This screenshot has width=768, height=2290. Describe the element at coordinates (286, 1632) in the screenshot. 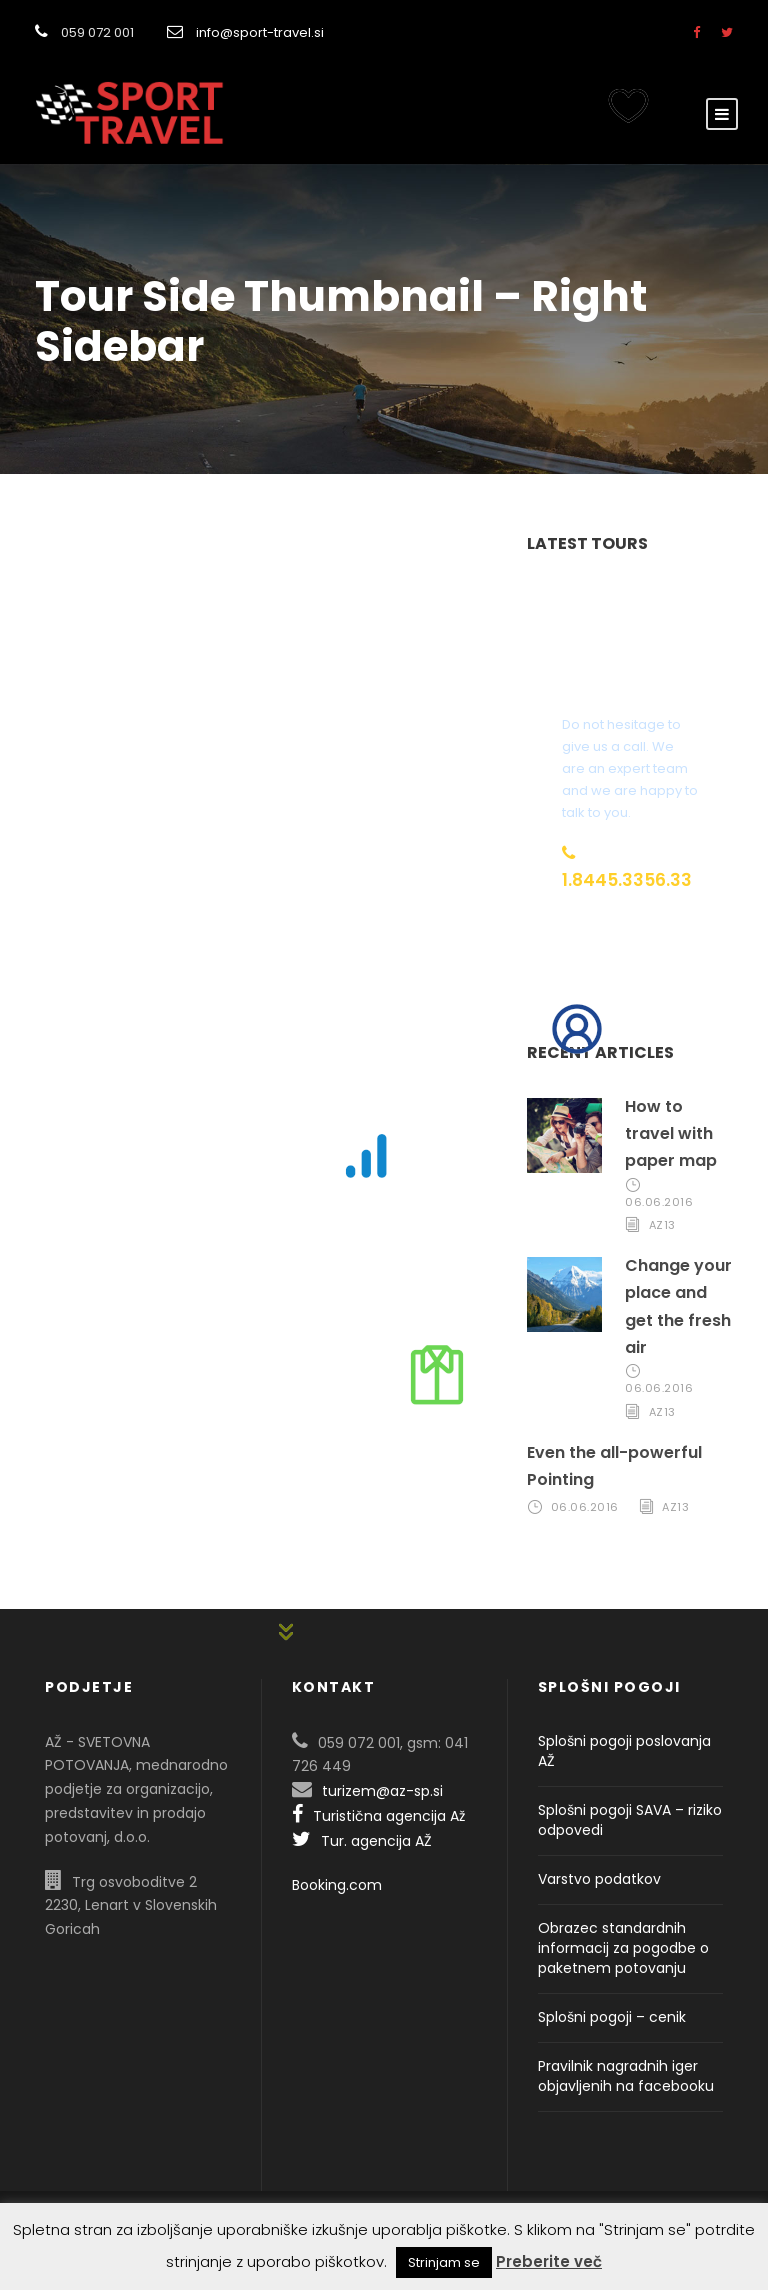

I see `scroll down or view more content` at that location.